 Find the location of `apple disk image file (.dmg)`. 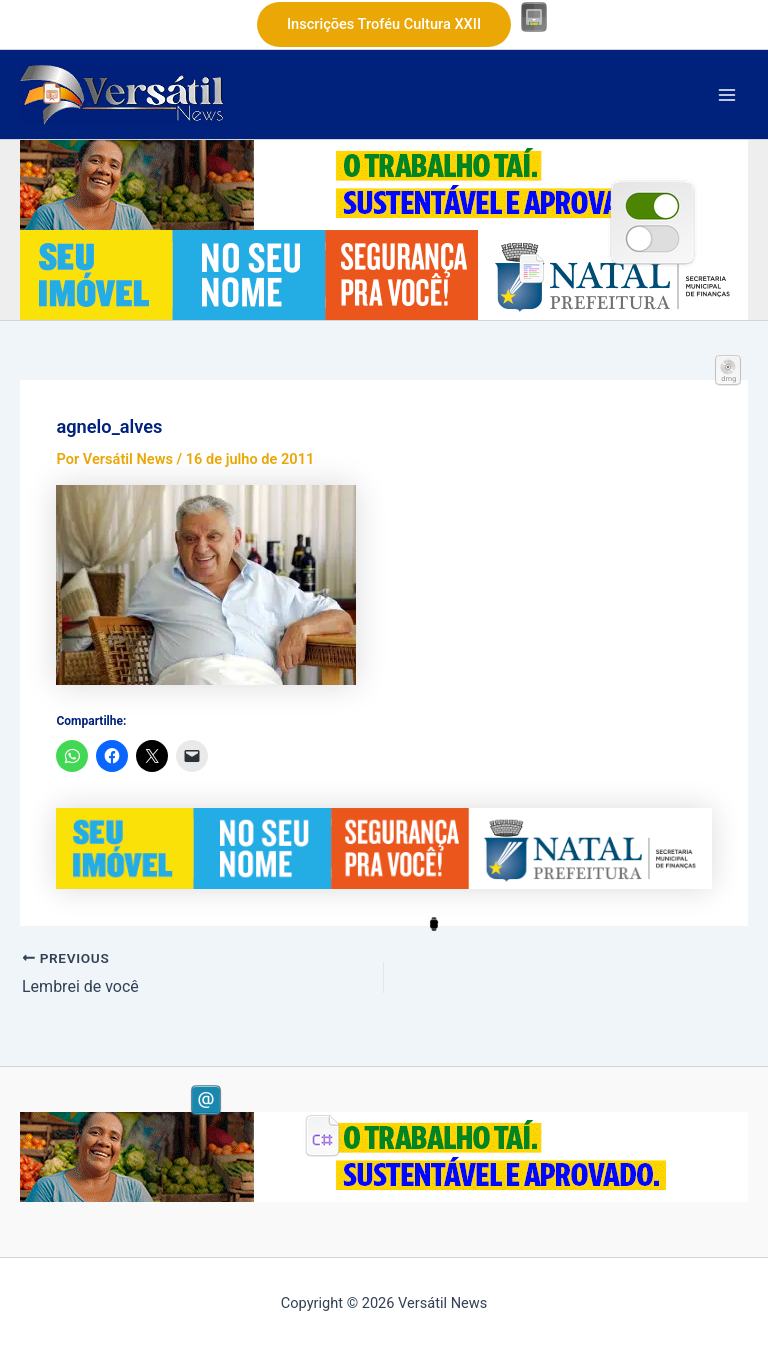

apple disk image file (.dmg) is located at coordinates (728, 370).